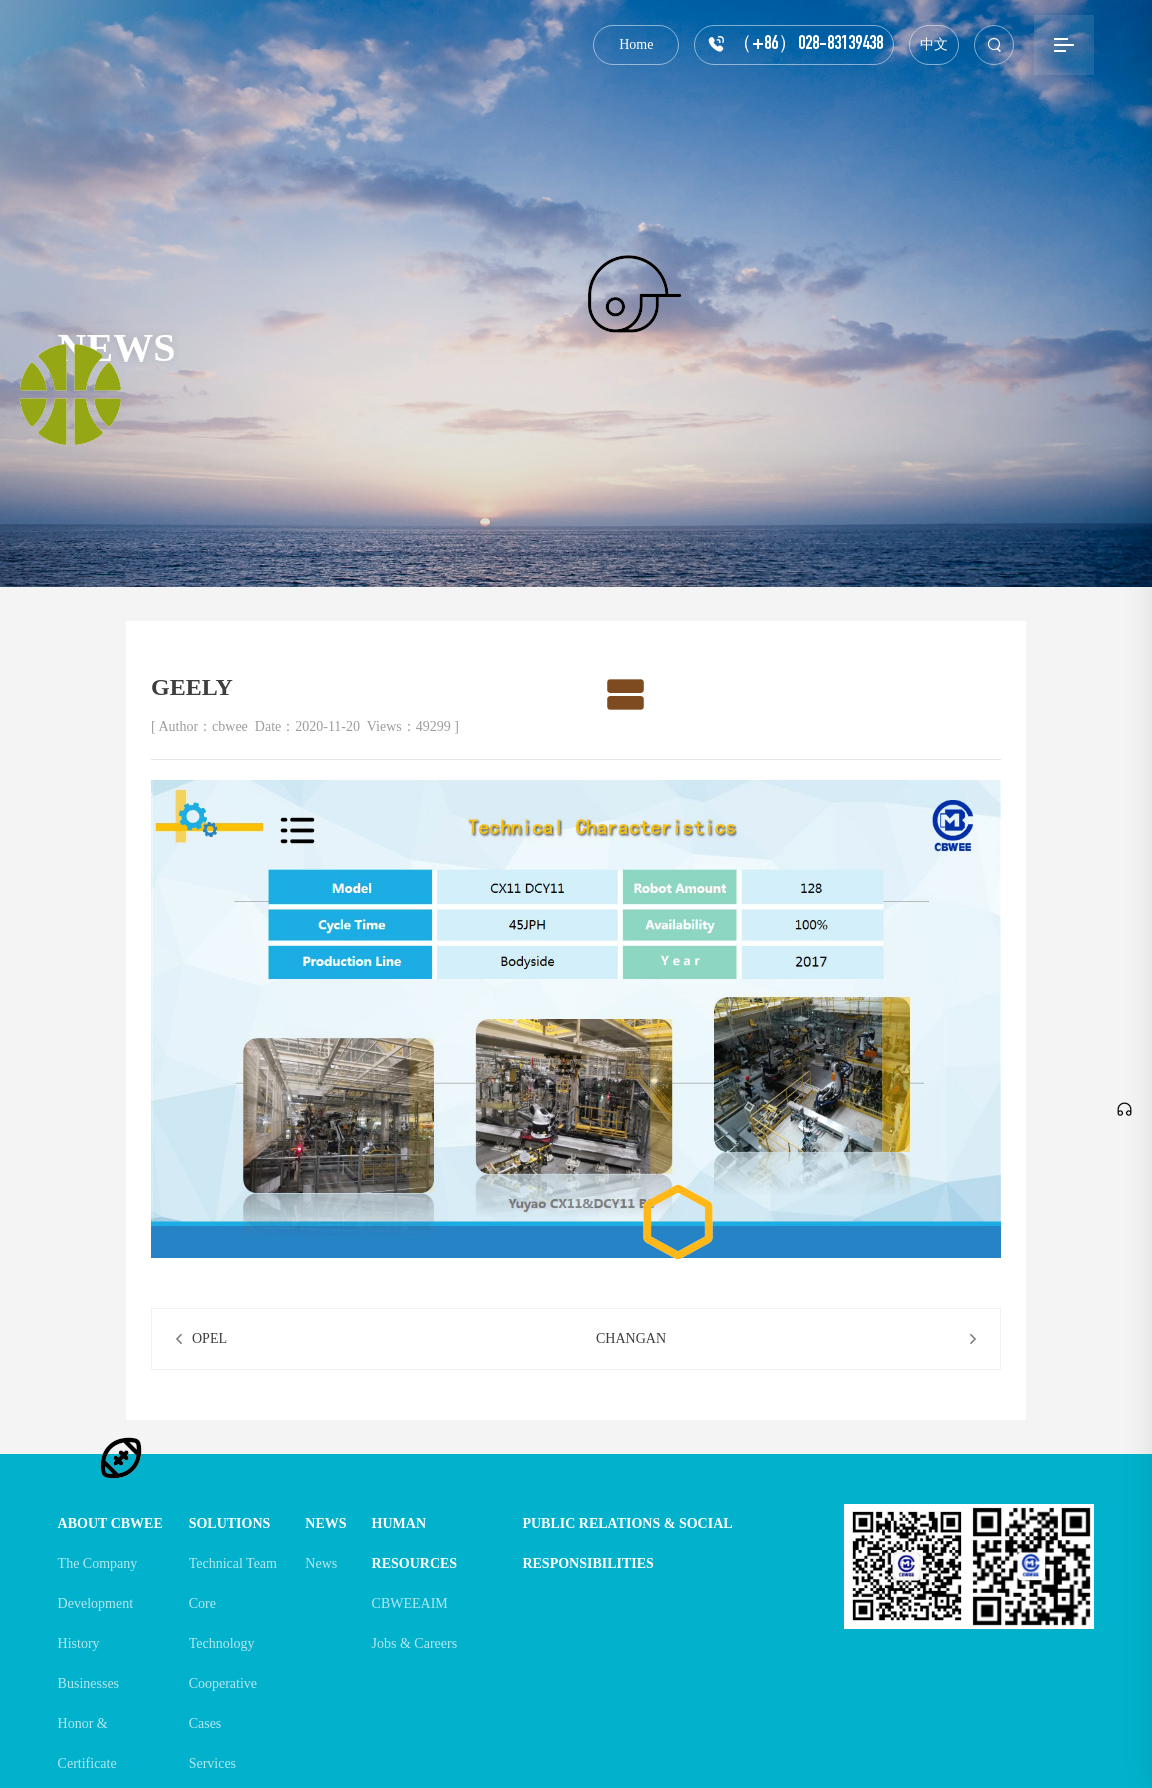  What do you see at coordinates (1124, 1109) in the screenshot?
I see `access audio or music settings` at bounding box center [1124, 1109].